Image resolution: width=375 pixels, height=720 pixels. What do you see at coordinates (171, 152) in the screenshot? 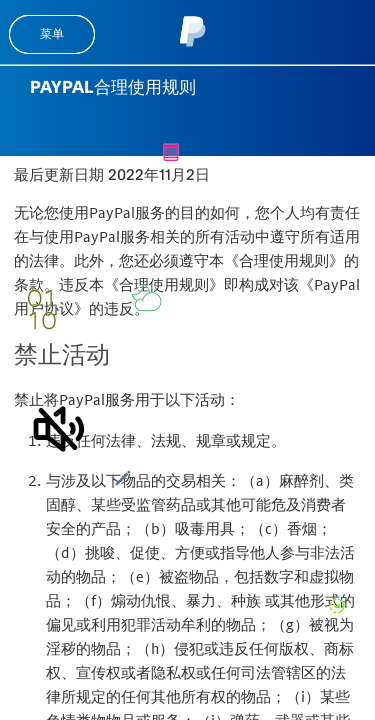
I see `switch to tablet view or layout` at bounding box center [171, 152].